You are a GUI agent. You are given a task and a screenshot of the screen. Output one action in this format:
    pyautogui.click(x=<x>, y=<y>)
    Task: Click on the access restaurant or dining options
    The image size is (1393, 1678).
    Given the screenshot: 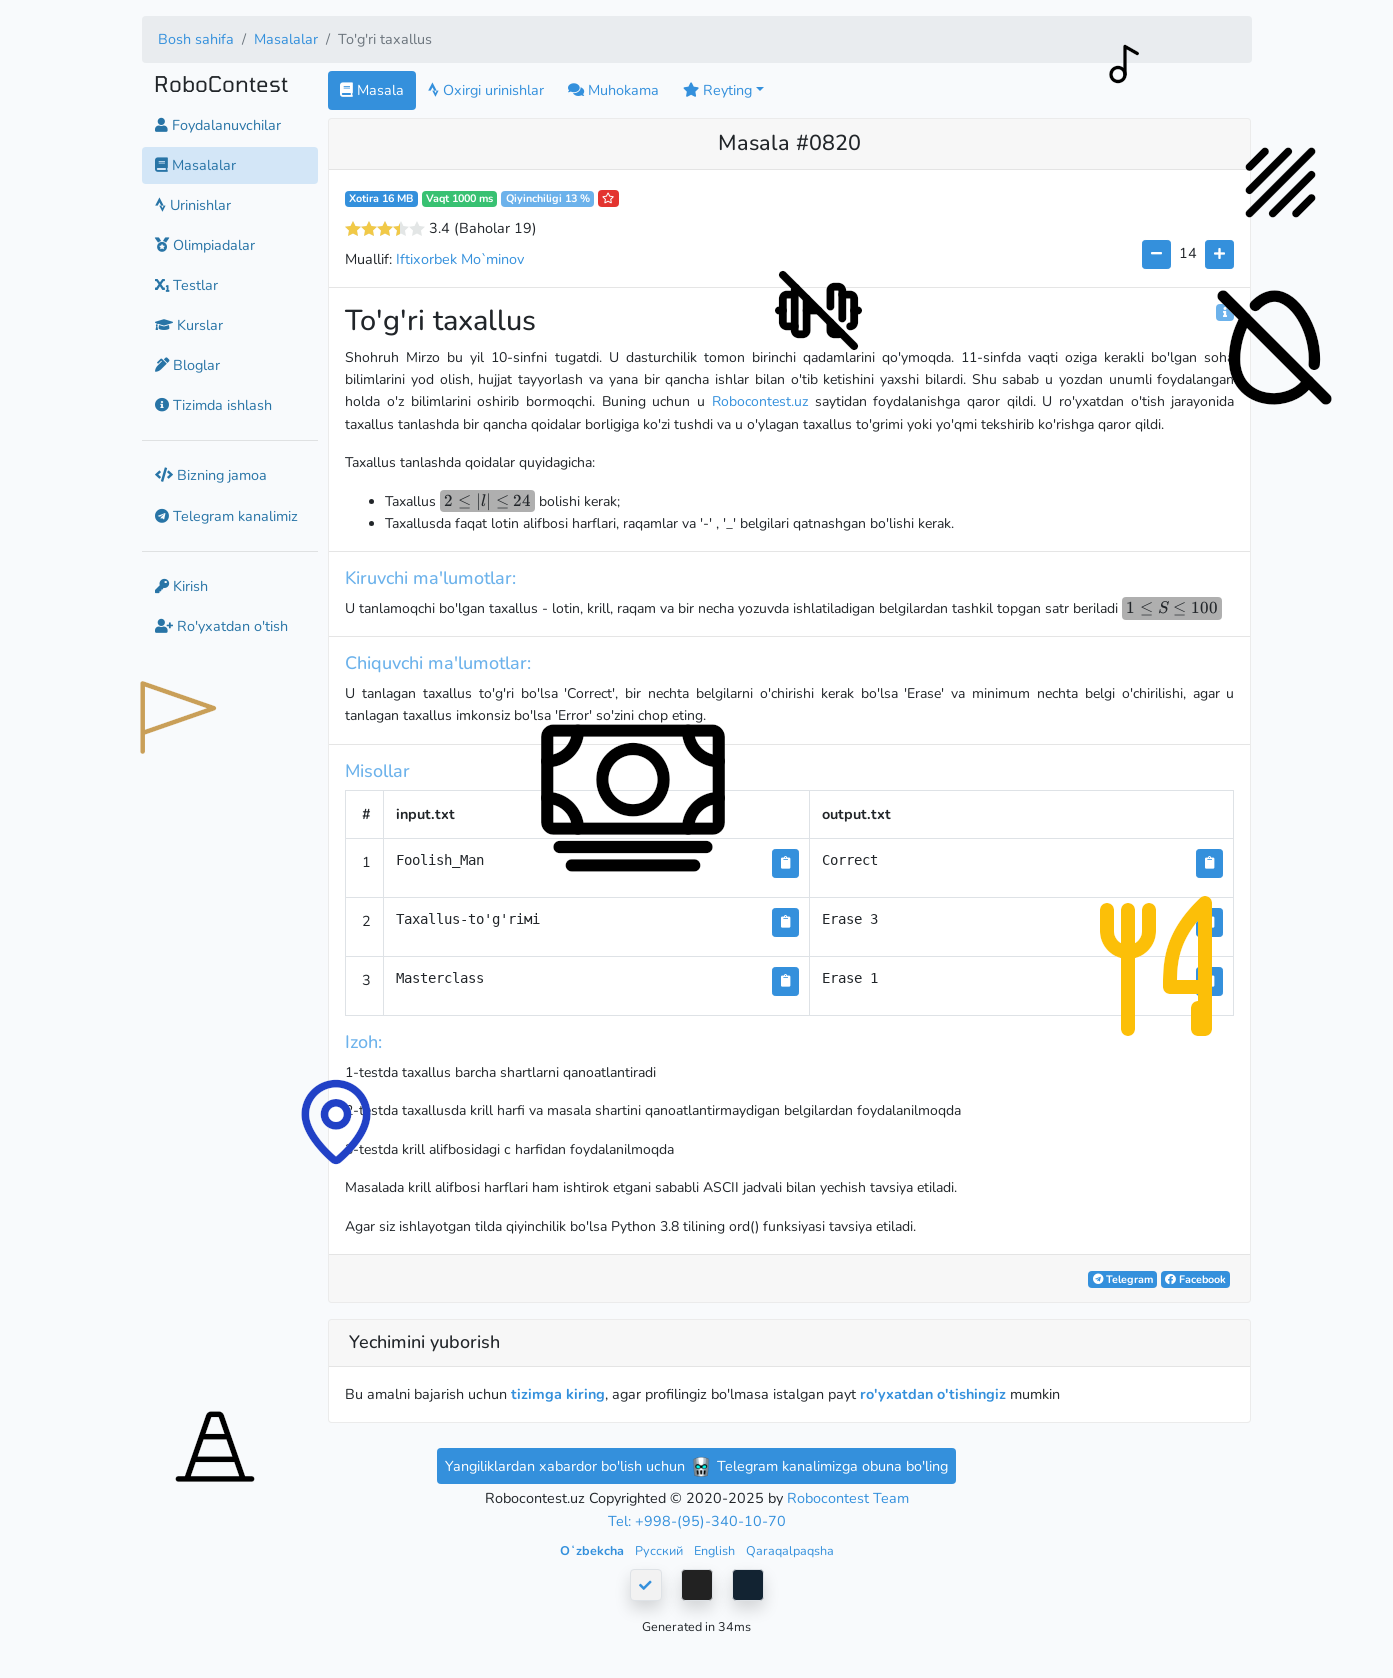 What is the action you would take?
    pyautogui.click(x=1156, y=966)
    